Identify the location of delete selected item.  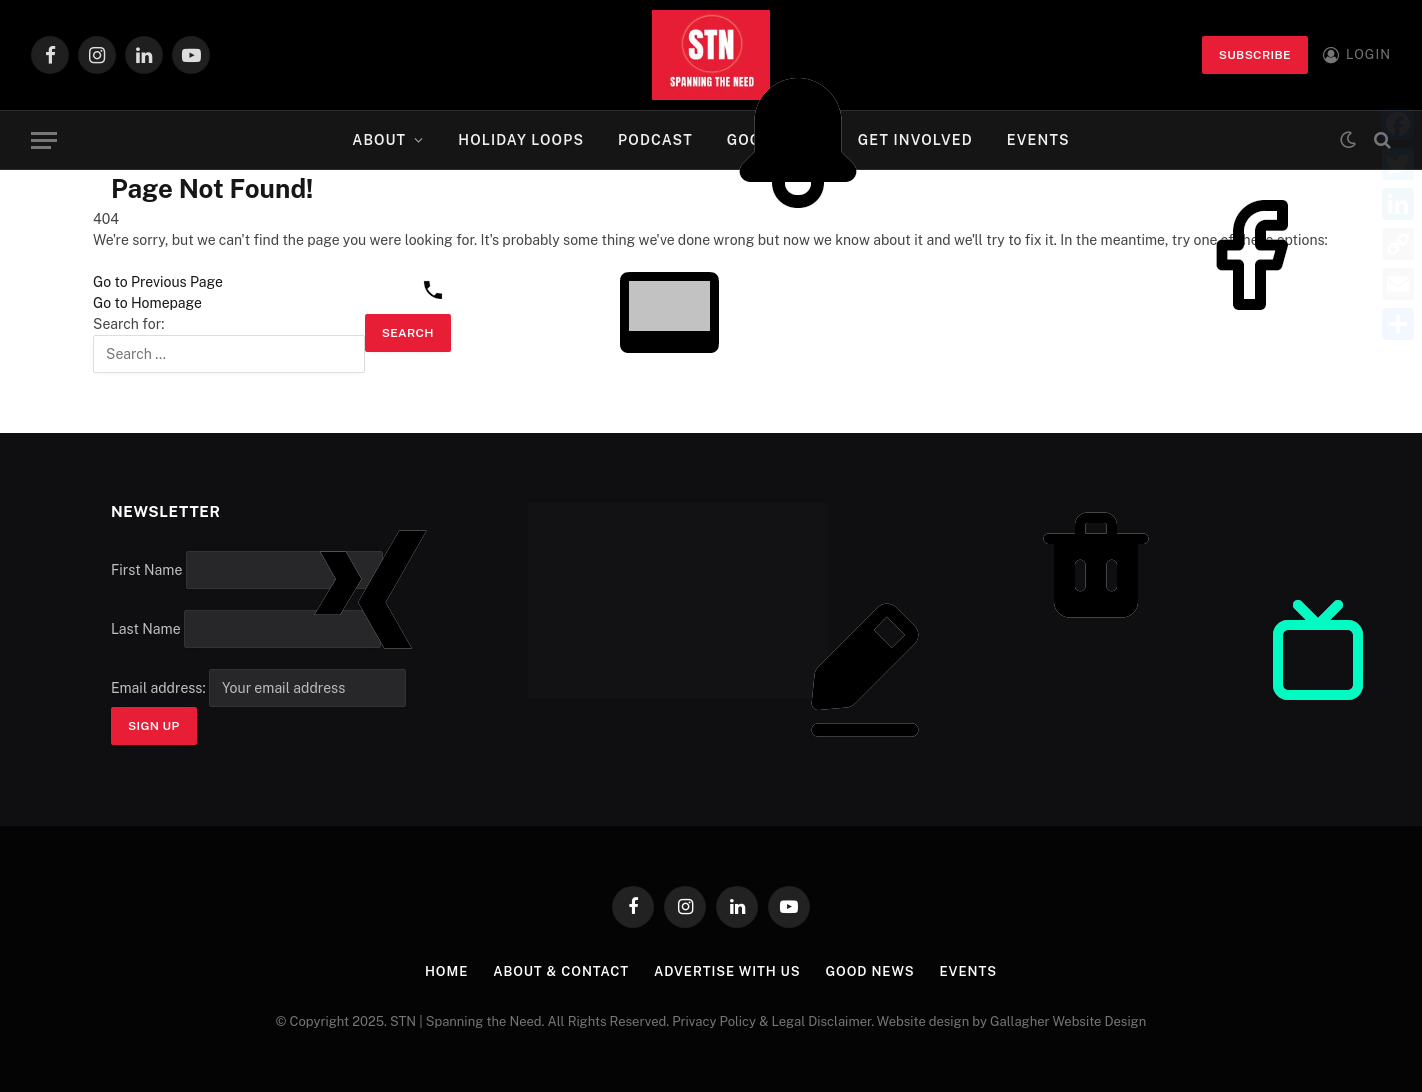
(1096, 565).